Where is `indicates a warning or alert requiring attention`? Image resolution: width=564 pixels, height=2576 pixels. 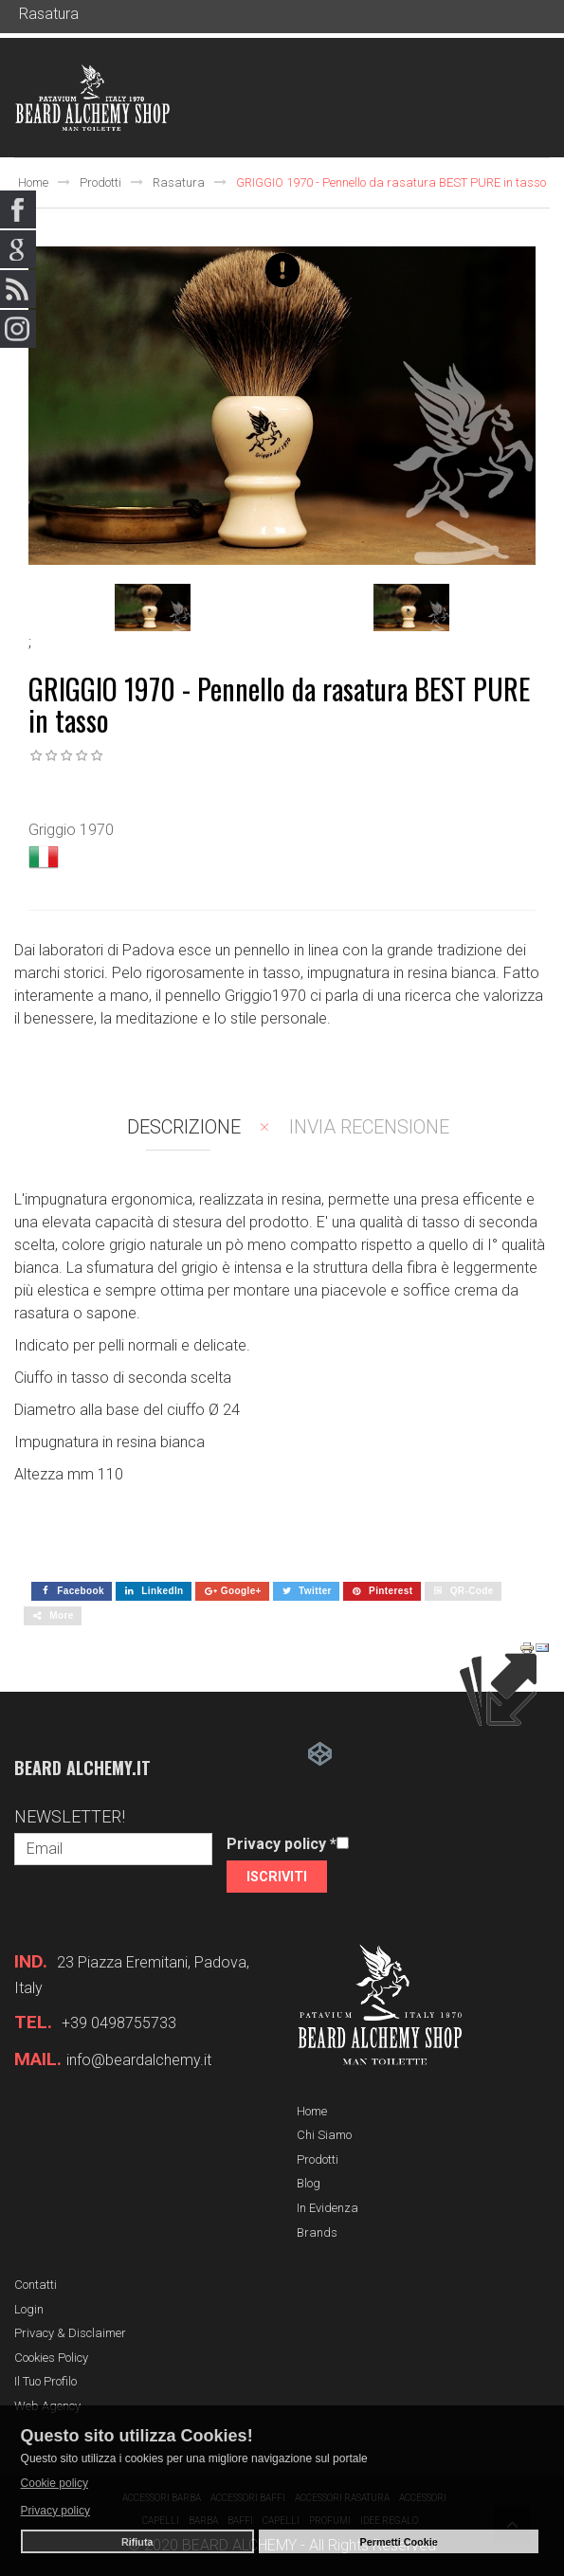 indicates a warning or alert requiring attention is located at coordinates (282, 270).